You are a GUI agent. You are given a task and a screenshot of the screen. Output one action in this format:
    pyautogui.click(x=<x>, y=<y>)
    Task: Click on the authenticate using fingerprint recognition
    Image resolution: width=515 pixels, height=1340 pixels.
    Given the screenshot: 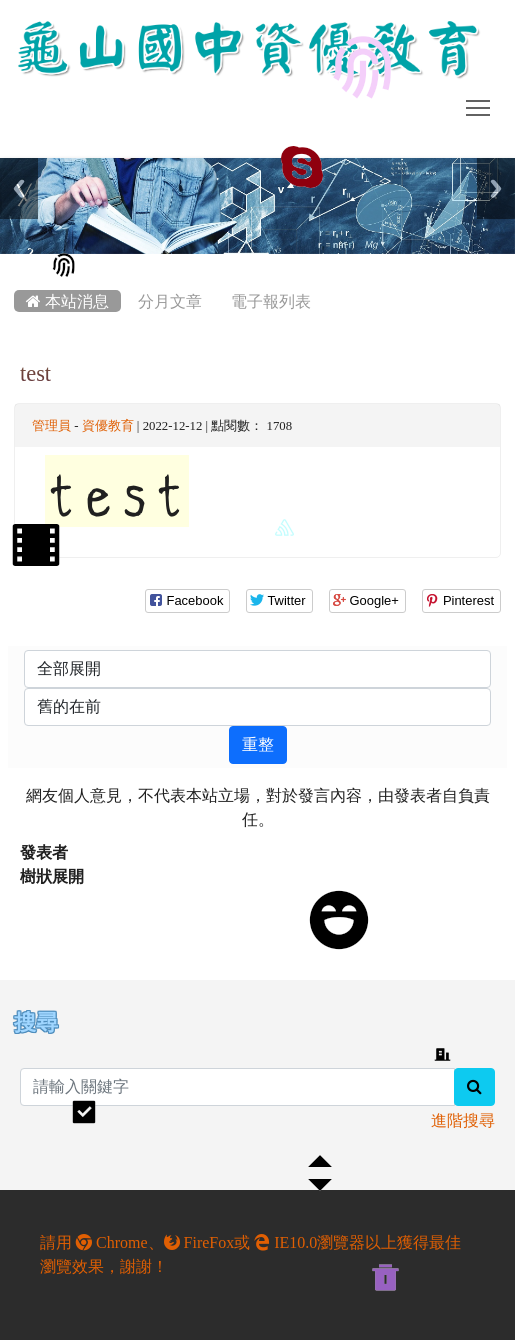 What is the action you would take?
    pyautogui.click(x=64, y=265)
    